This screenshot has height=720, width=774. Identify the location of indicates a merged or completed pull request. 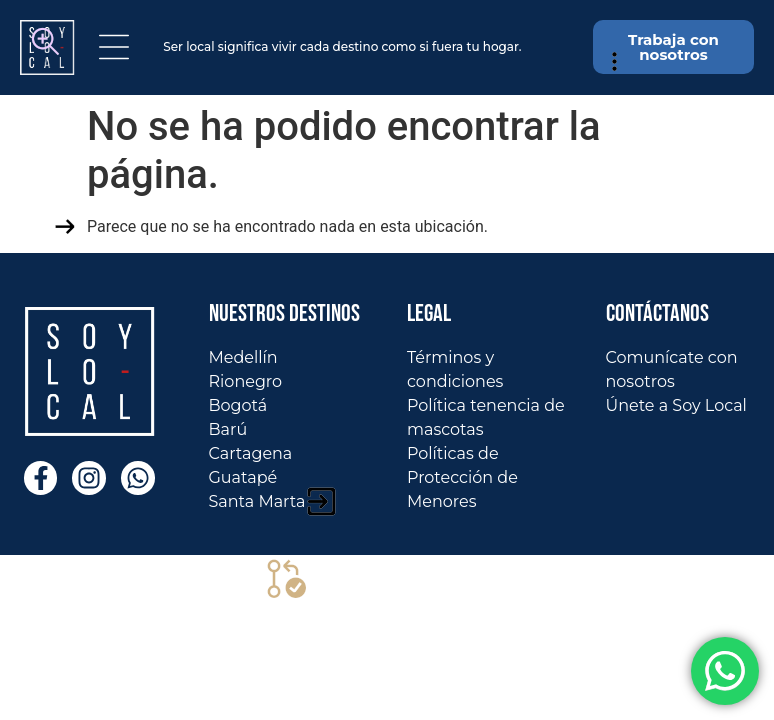
(285, 577).